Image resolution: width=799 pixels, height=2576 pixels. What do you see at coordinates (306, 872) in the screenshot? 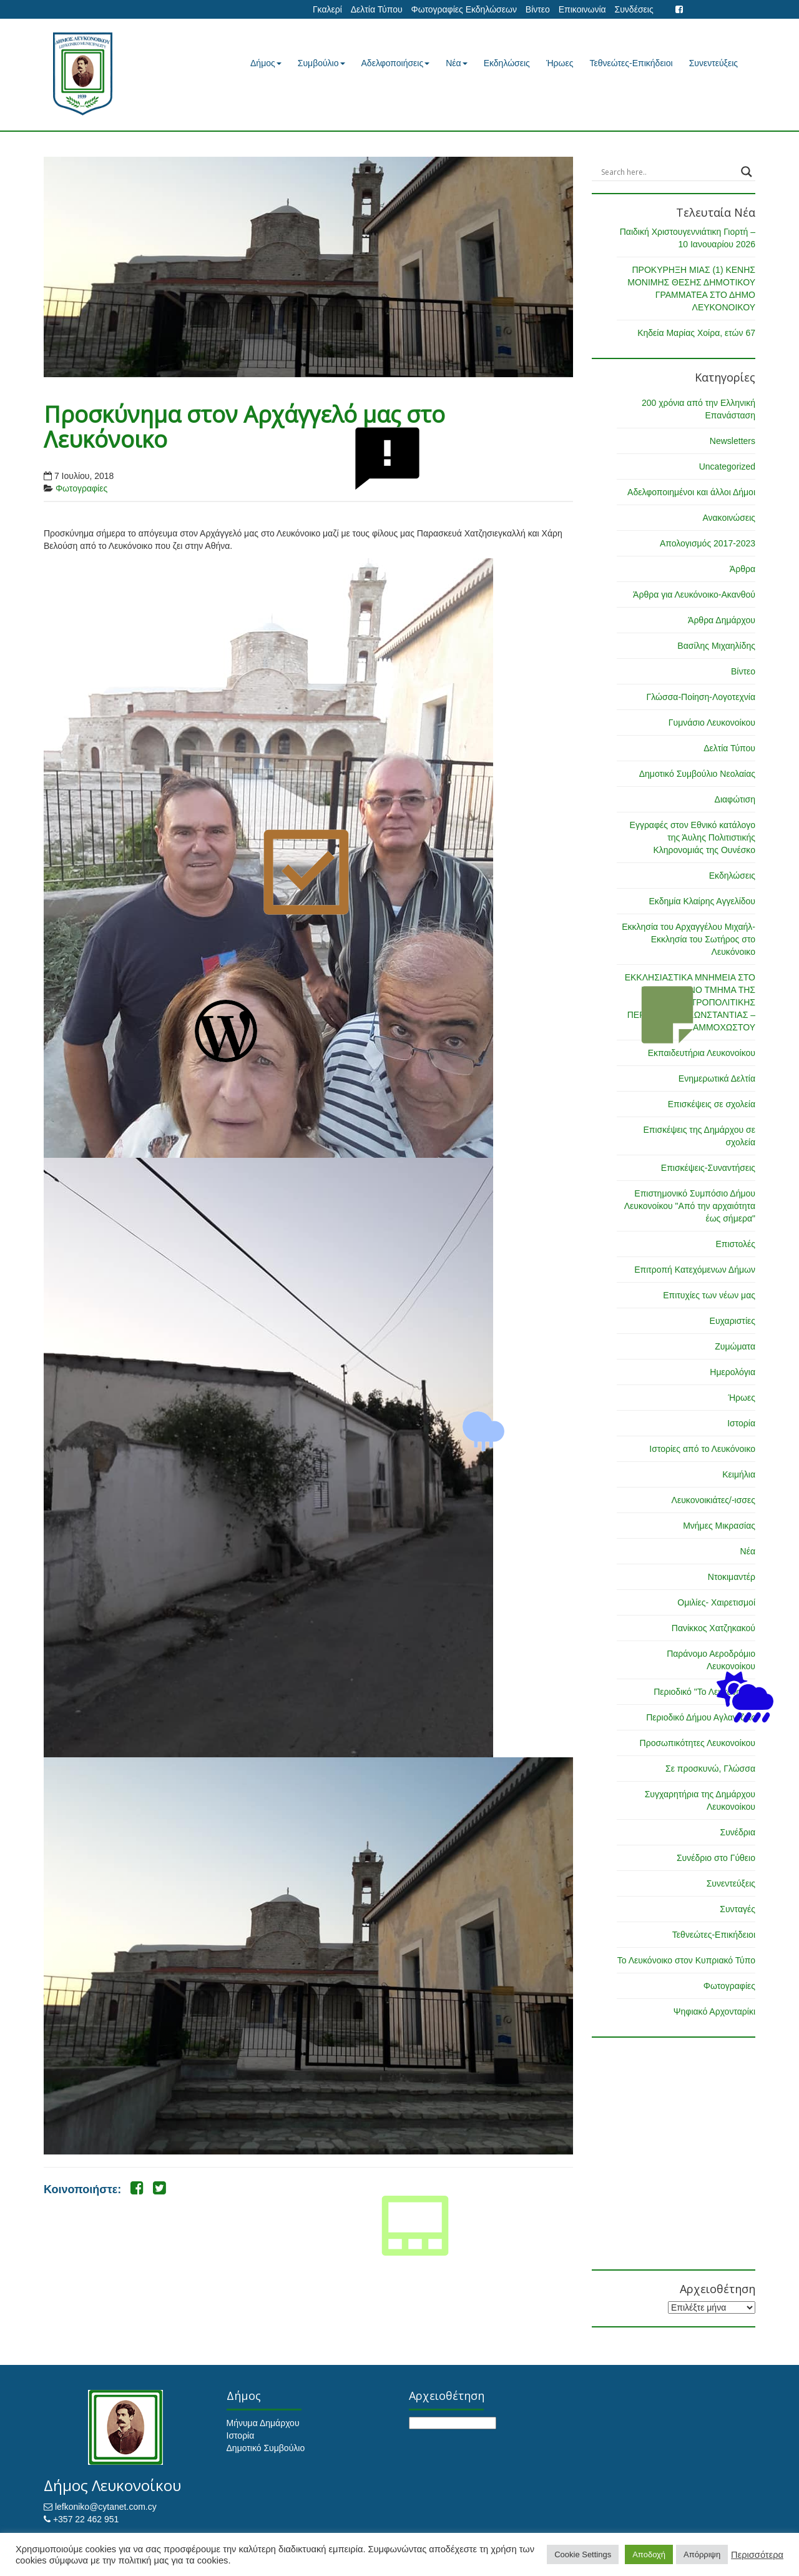
I see `a selected or completed checkbox` at bounding box center [306, 872].